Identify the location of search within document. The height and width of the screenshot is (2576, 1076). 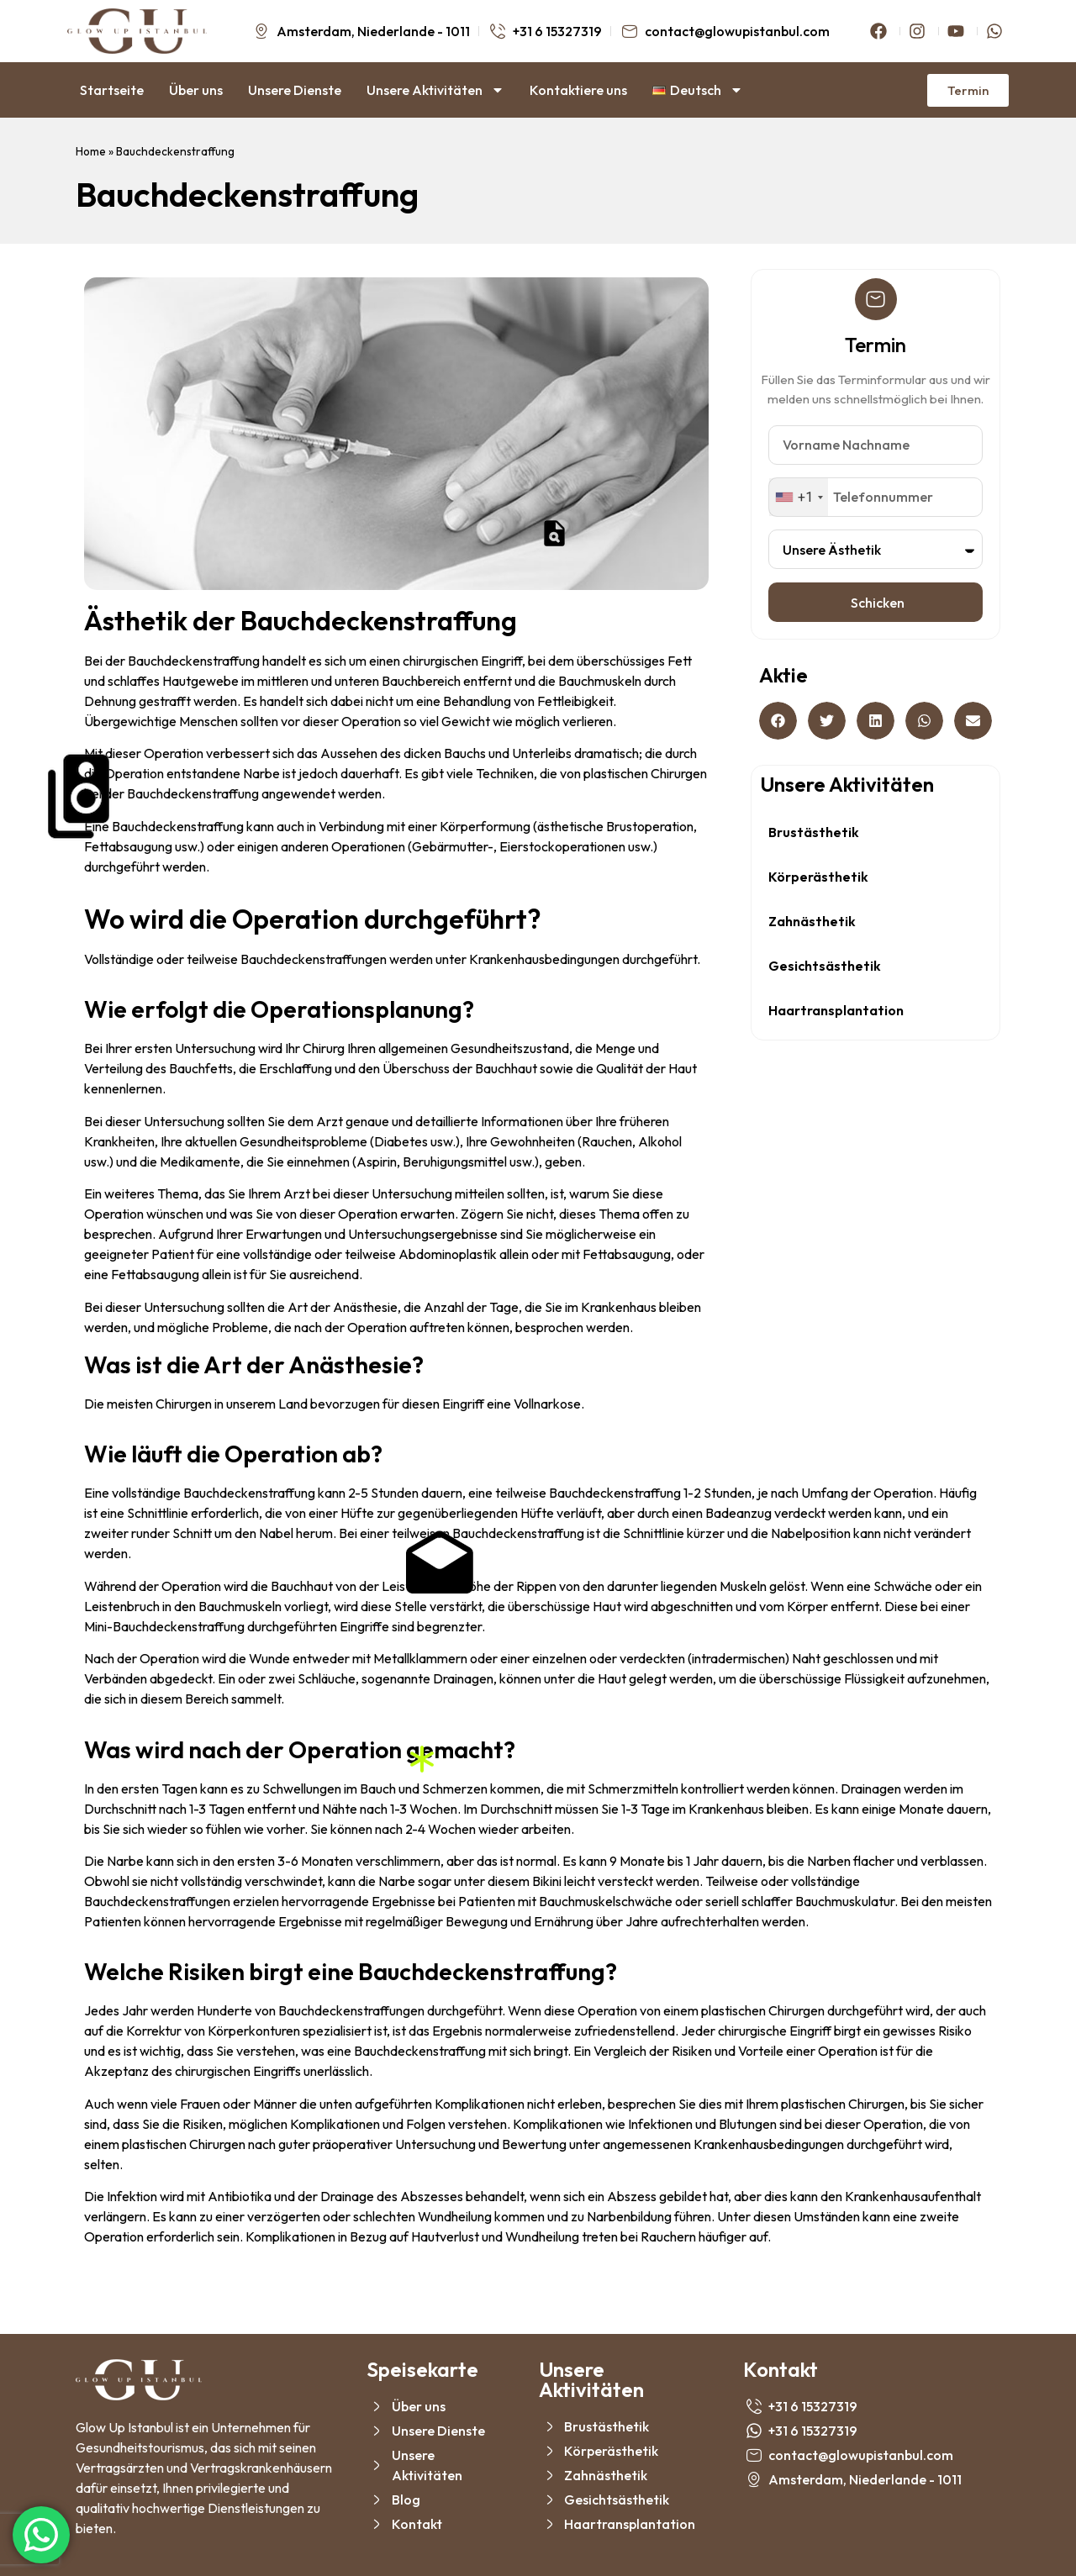
(554, 533).